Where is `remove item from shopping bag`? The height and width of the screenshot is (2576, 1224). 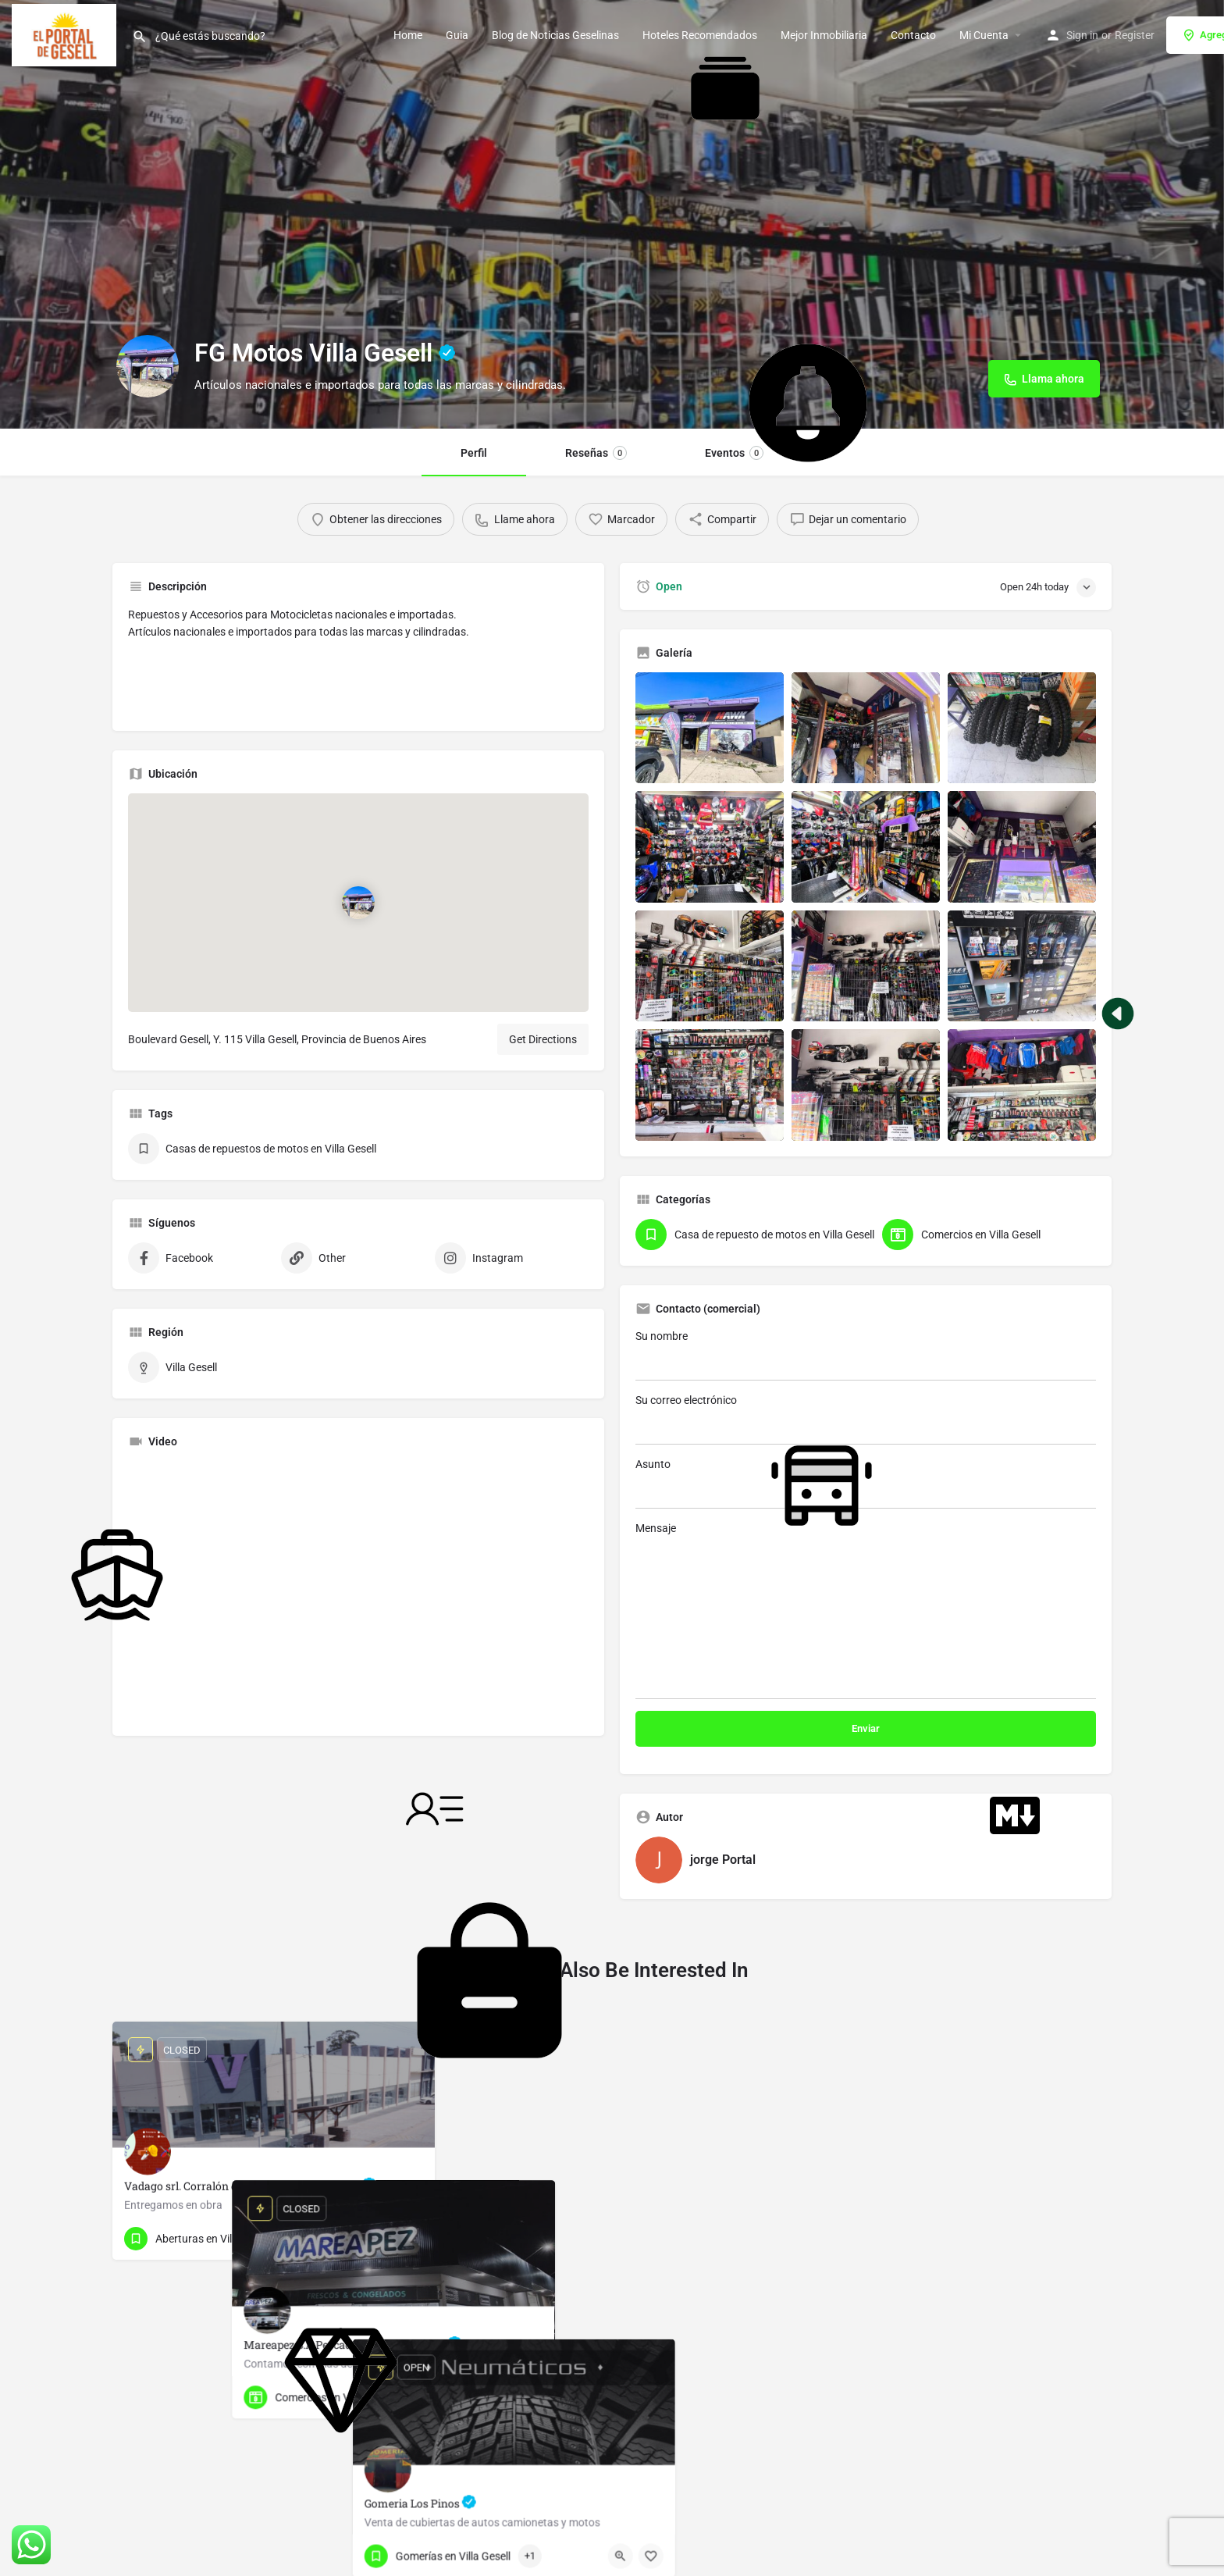 remove item from shopping bag is located at coordinates (489, 1980).